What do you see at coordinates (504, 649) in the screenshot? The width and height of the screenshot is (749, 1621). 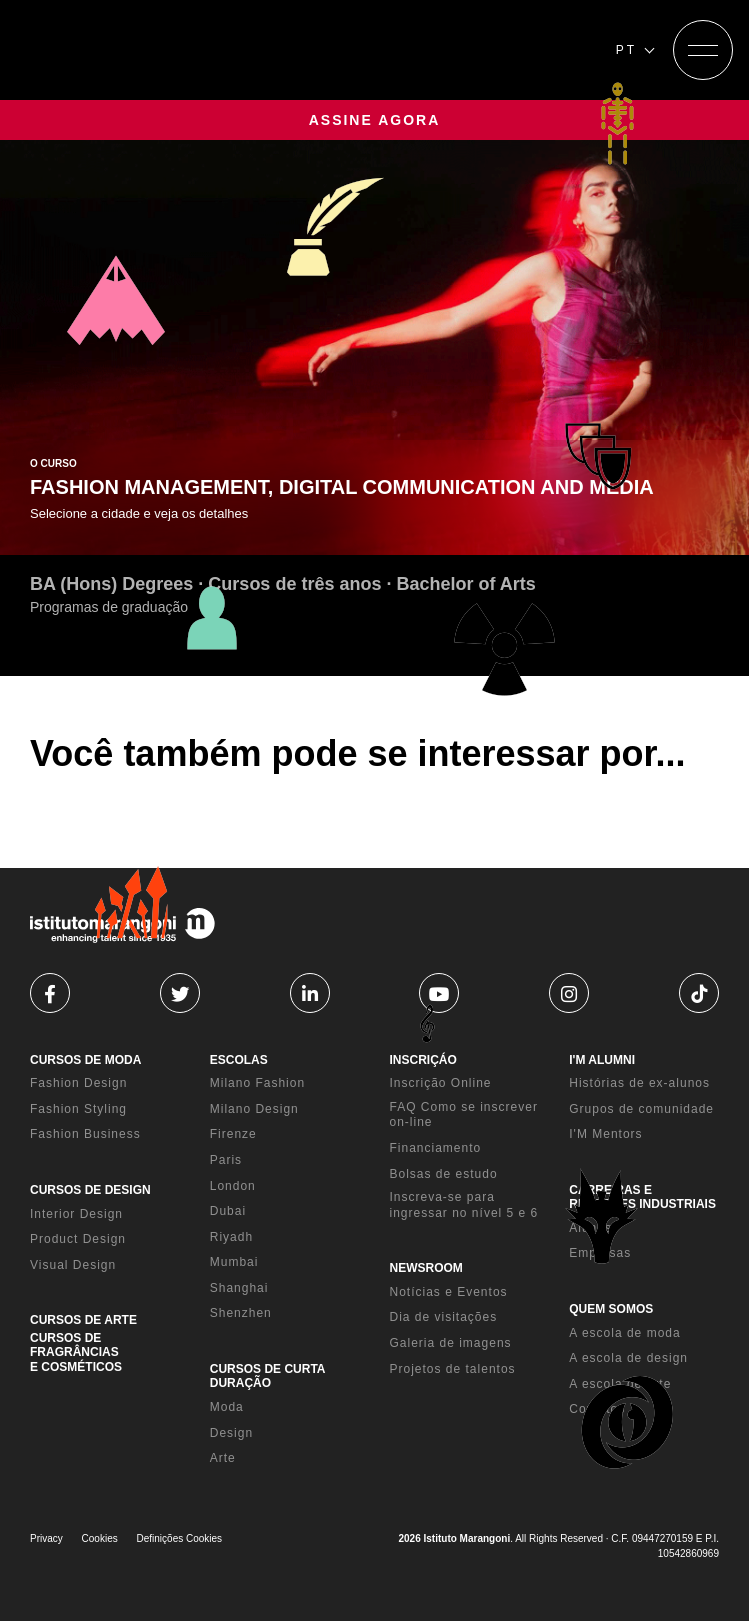 I see `indicates radioactive or hazardous material warning` at bounding box center [504, 649].